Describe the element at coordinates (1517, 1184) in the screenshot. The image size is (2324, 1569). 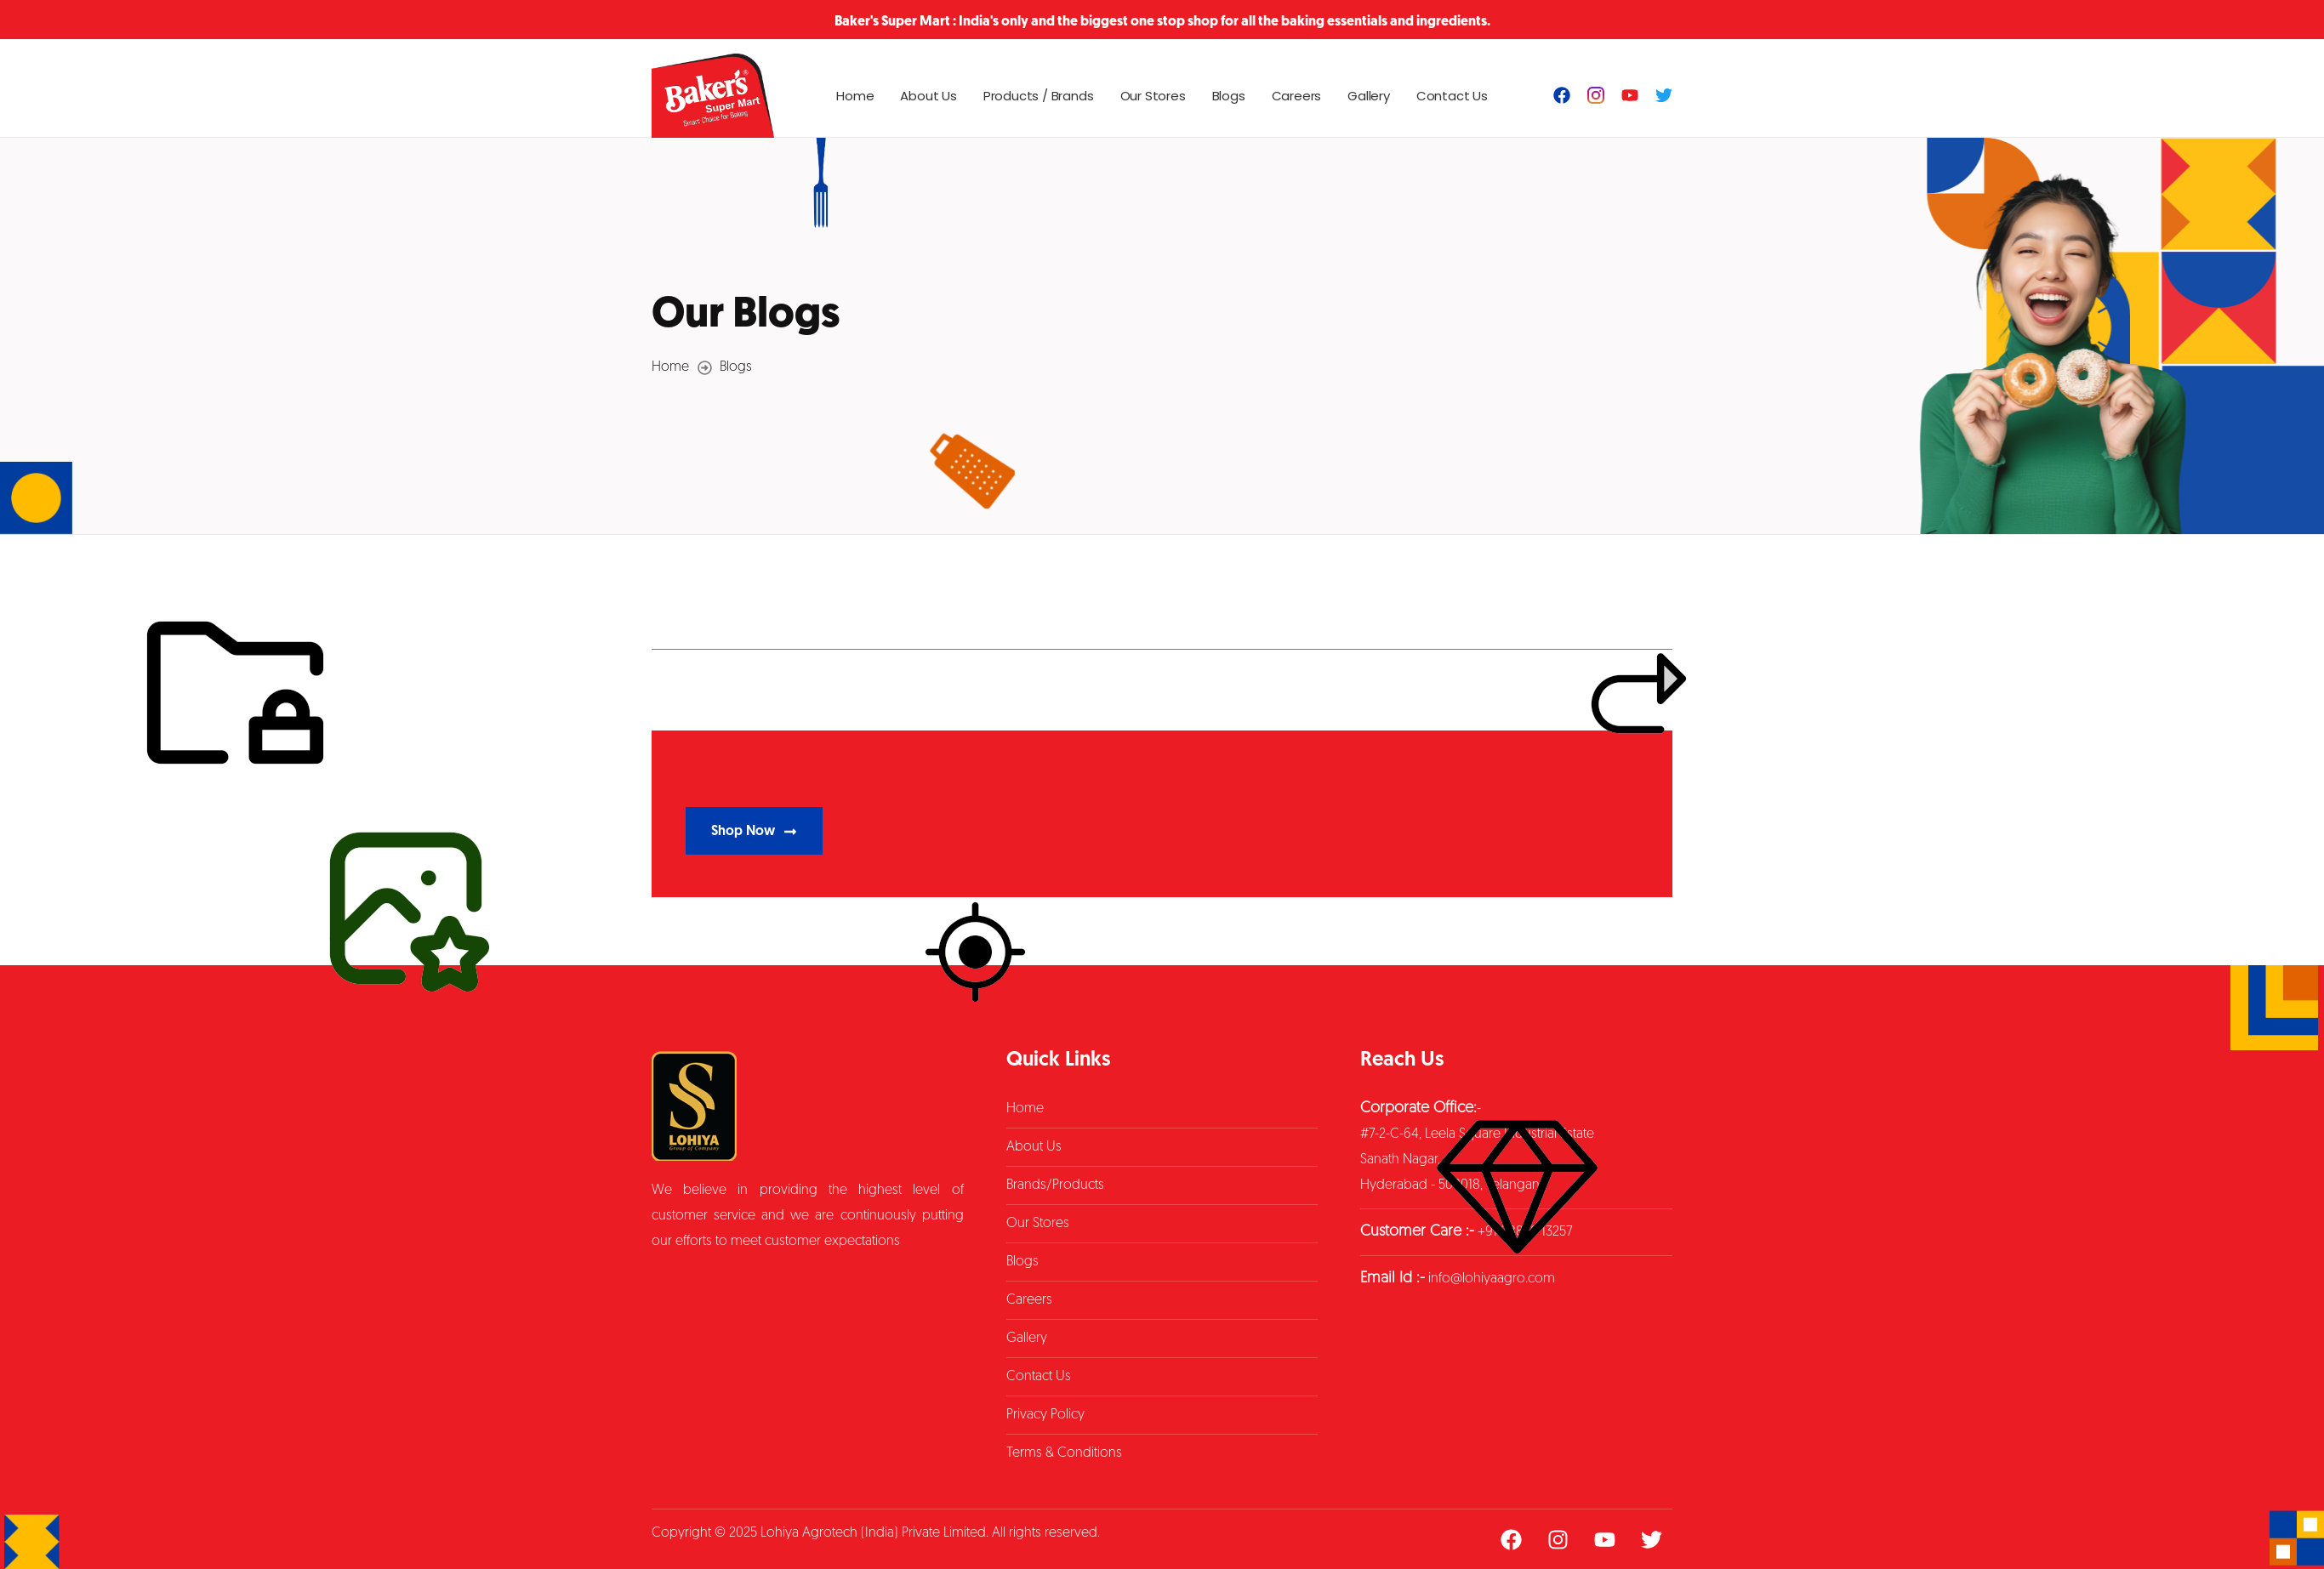
I see `open Sketch design application` at that location.